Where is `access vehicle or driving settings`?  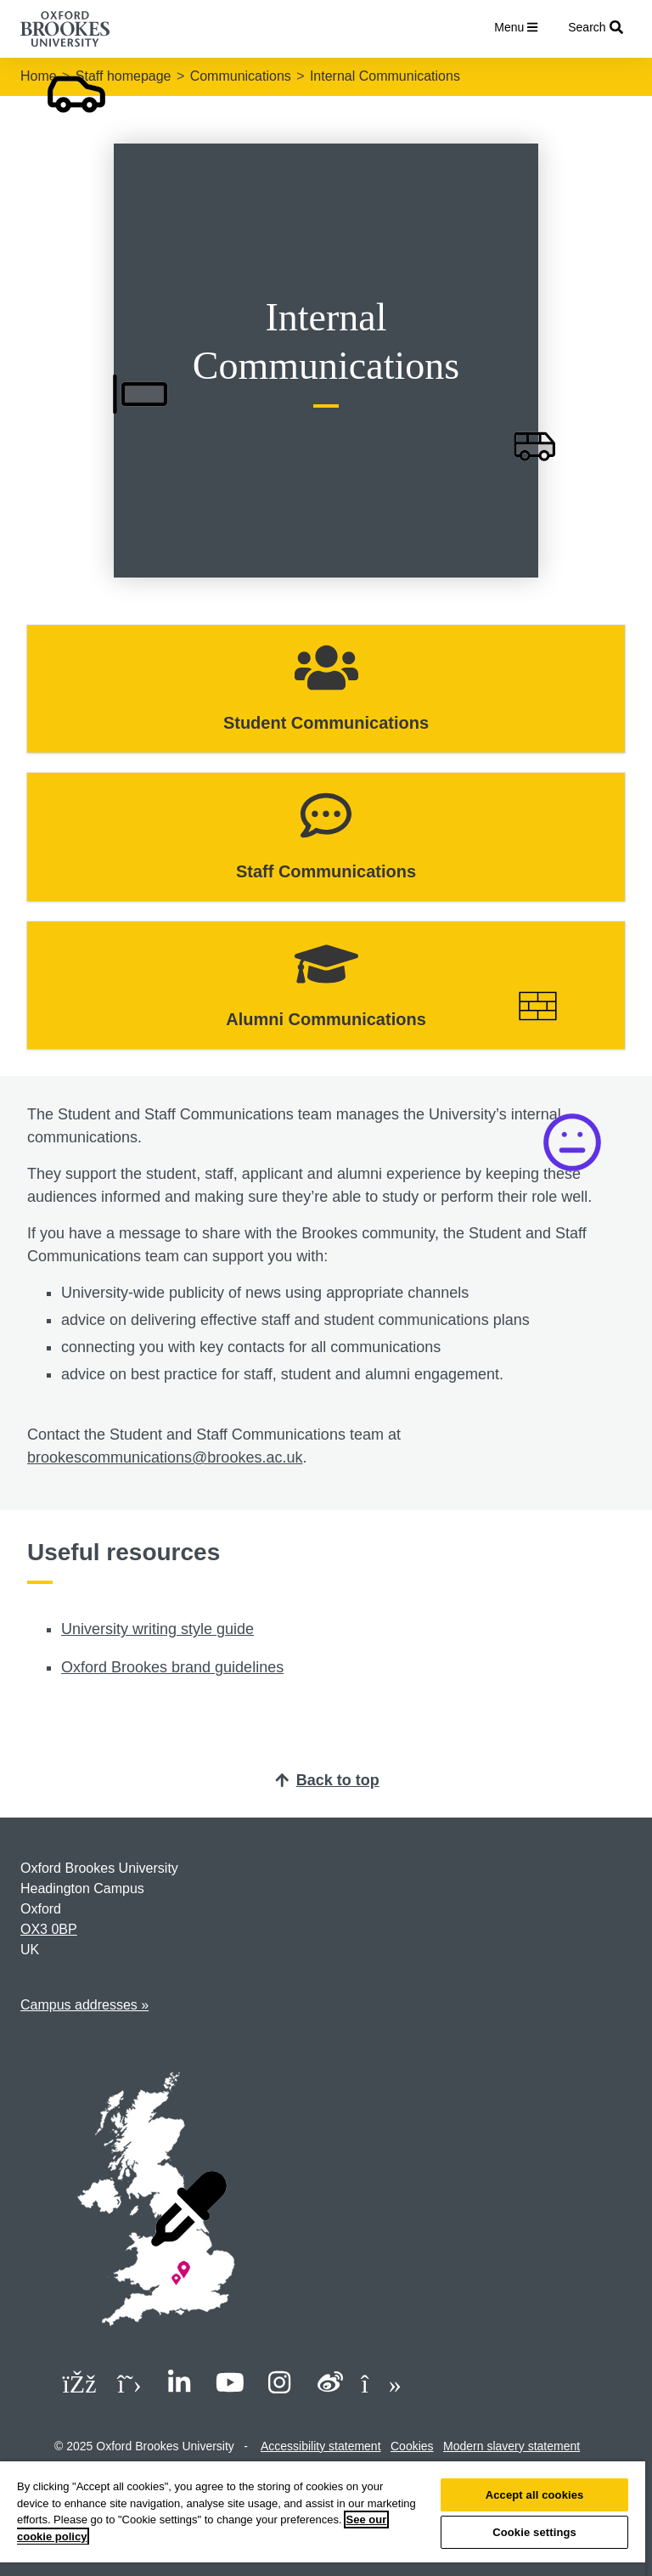
access vehicle or driving settings is located at coordinates (76, 92).